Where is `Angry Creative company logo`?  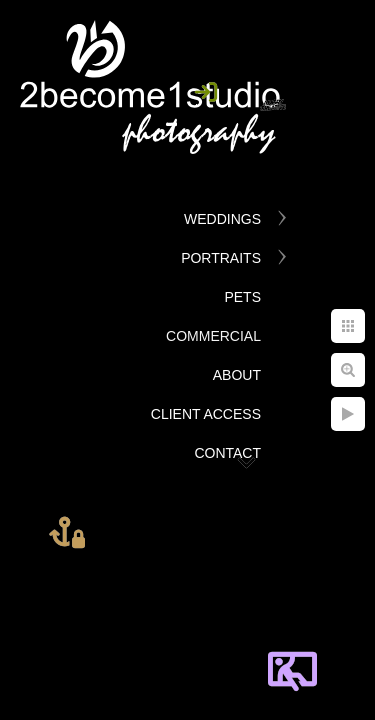 Angry Creative company logo is located at coordinates (273, 105).